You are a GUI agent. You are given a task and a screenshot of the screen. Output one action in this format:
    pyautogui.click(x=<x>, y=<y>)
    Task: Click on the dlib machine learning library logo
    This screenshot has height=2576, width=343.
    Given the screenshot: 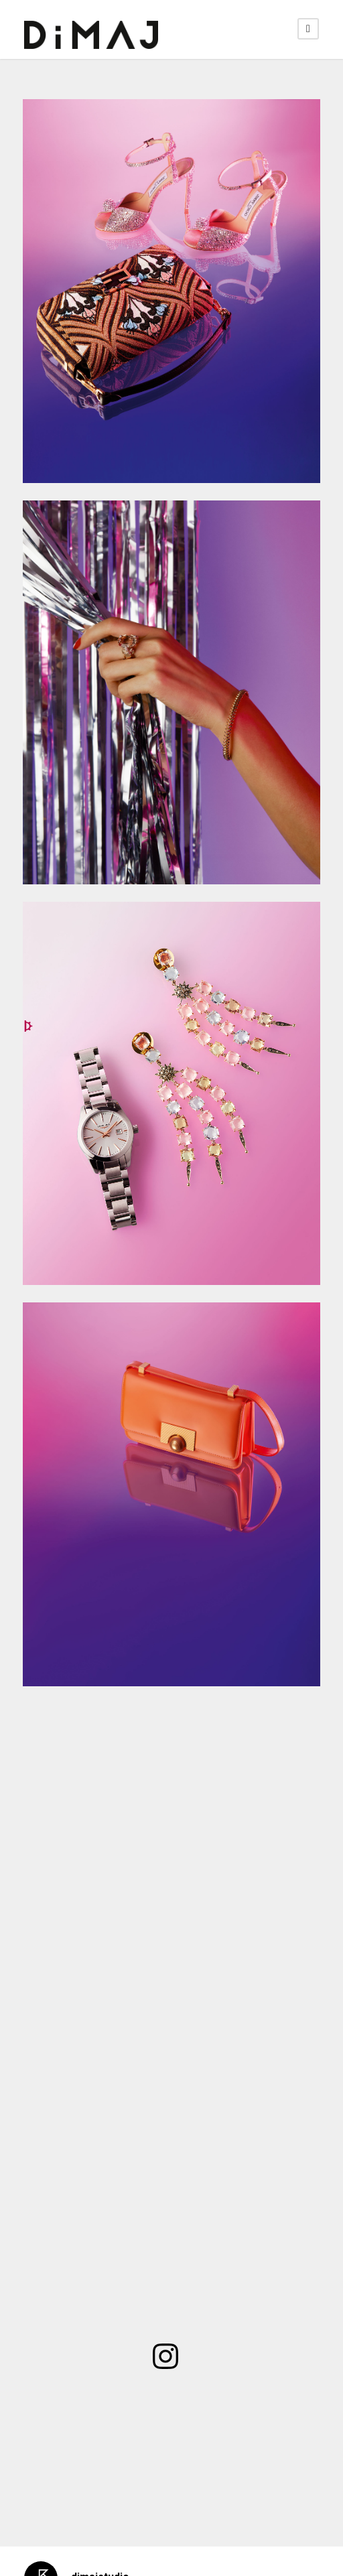 What is the action you would take?
    pyautogui.click(x=28, y=1026)
    